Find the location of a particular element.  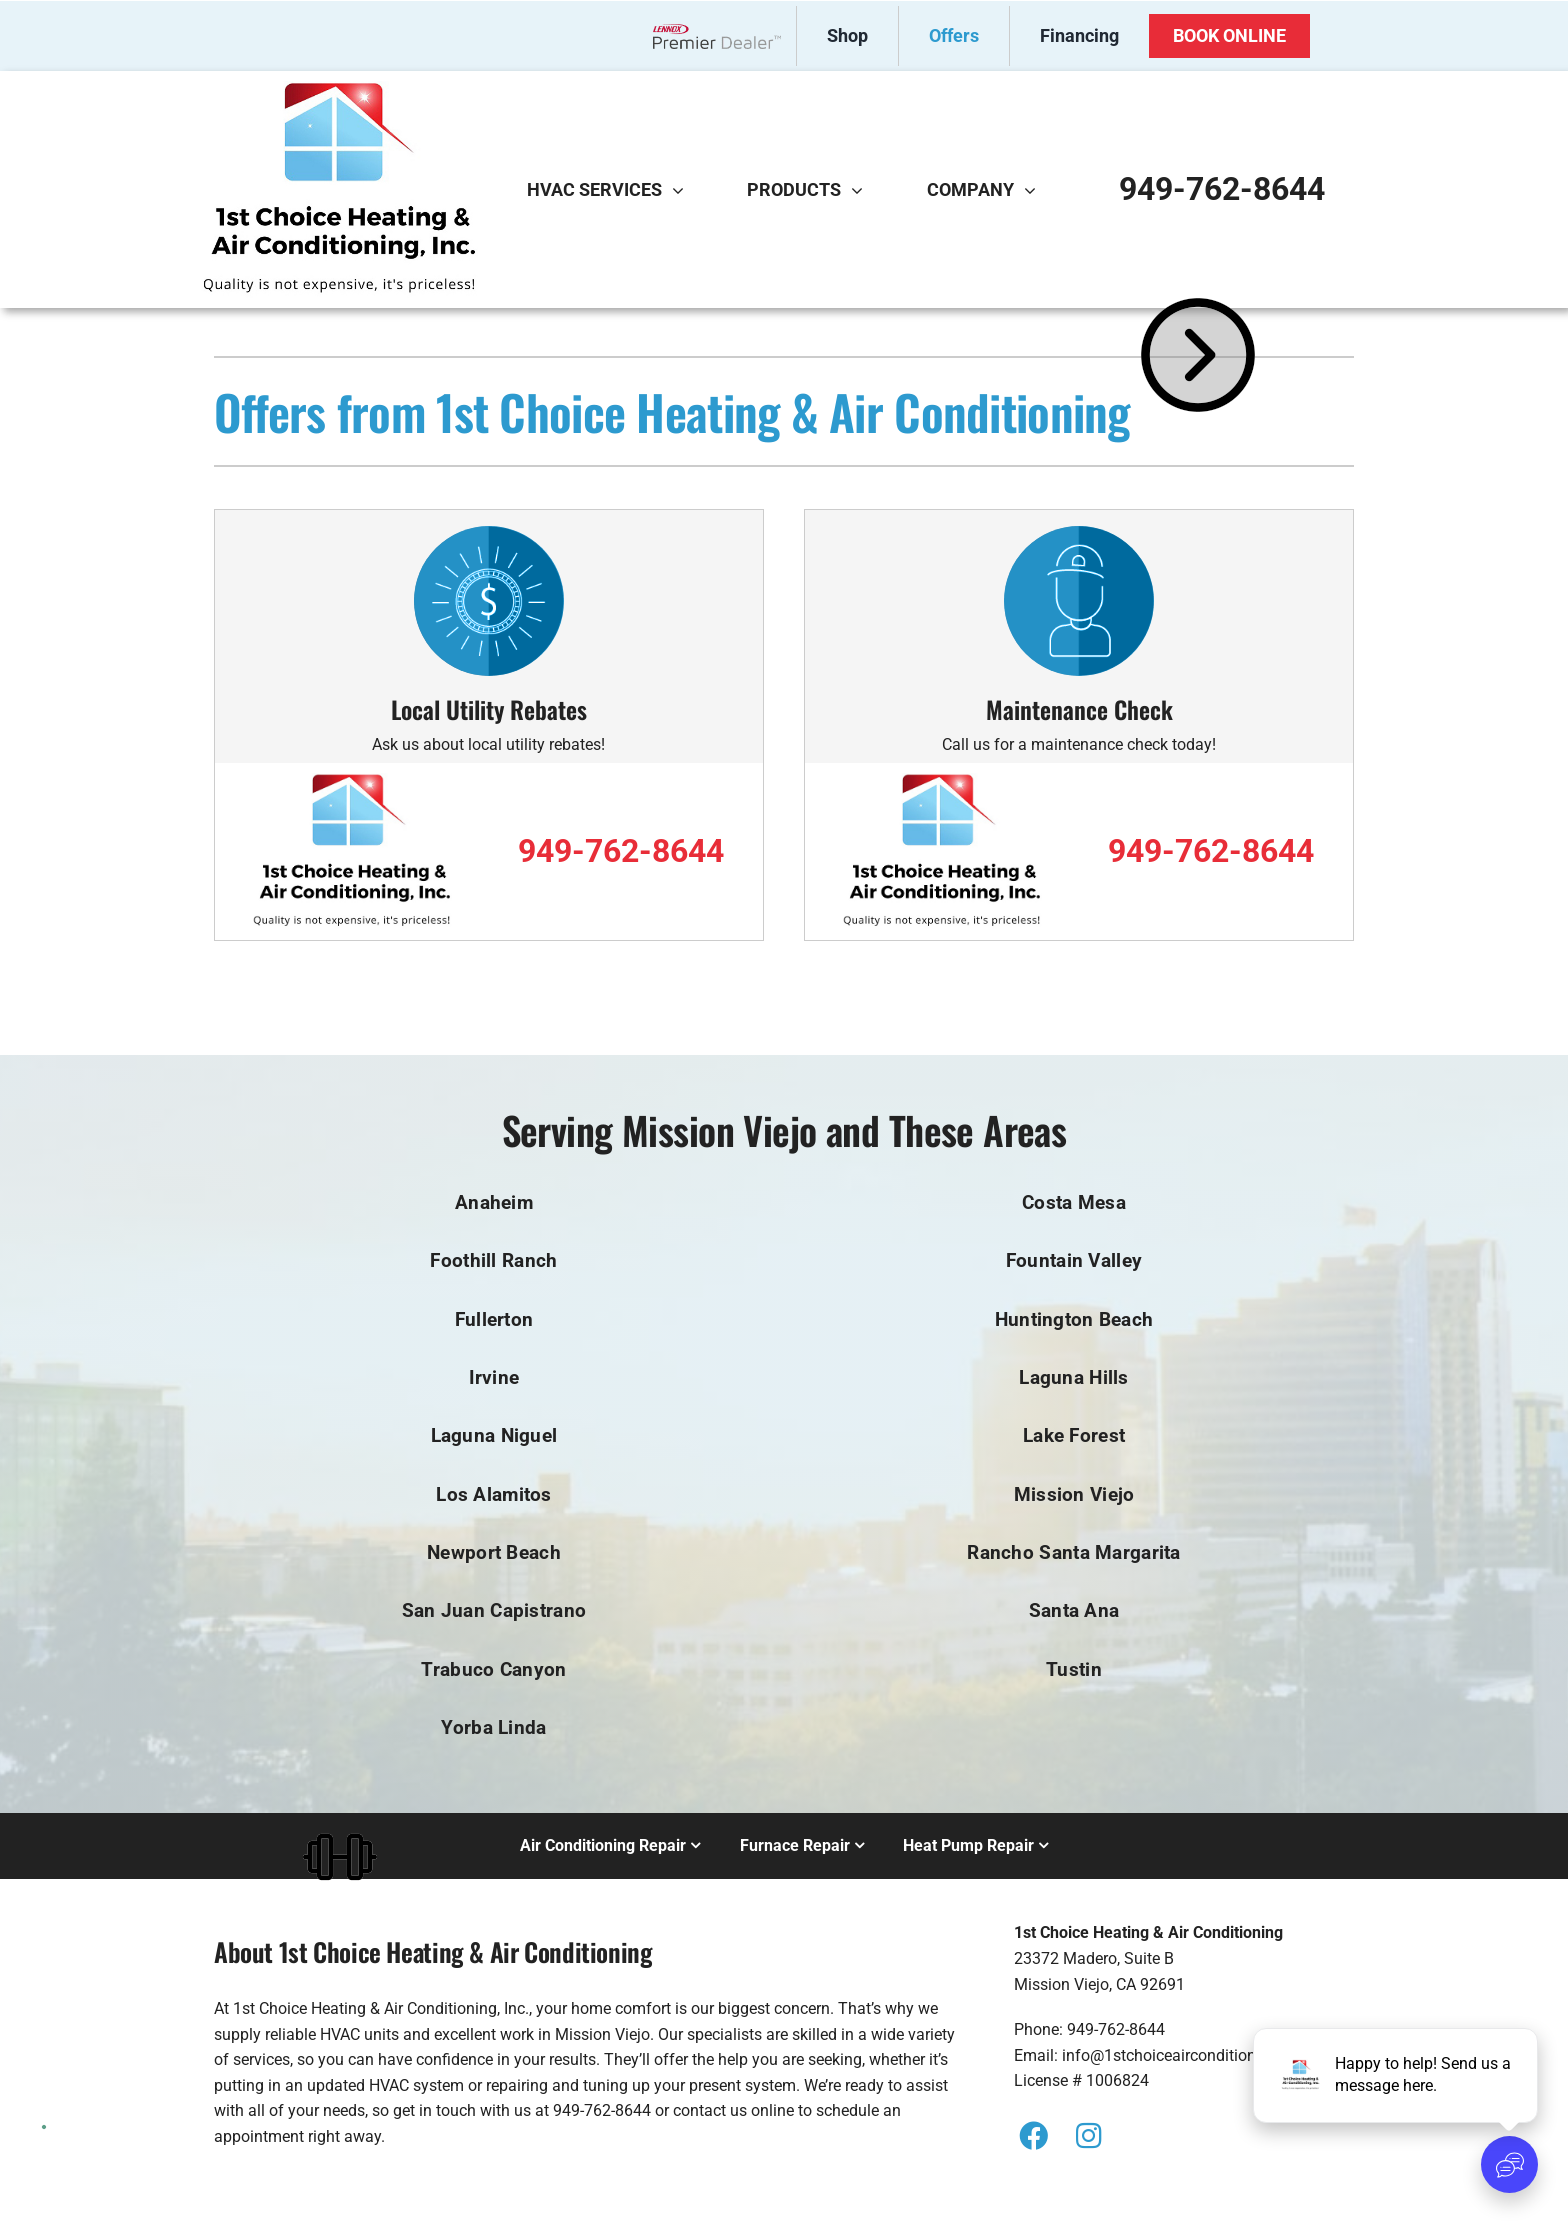

access workout or fitness features is located at coordinates (340, 1857).